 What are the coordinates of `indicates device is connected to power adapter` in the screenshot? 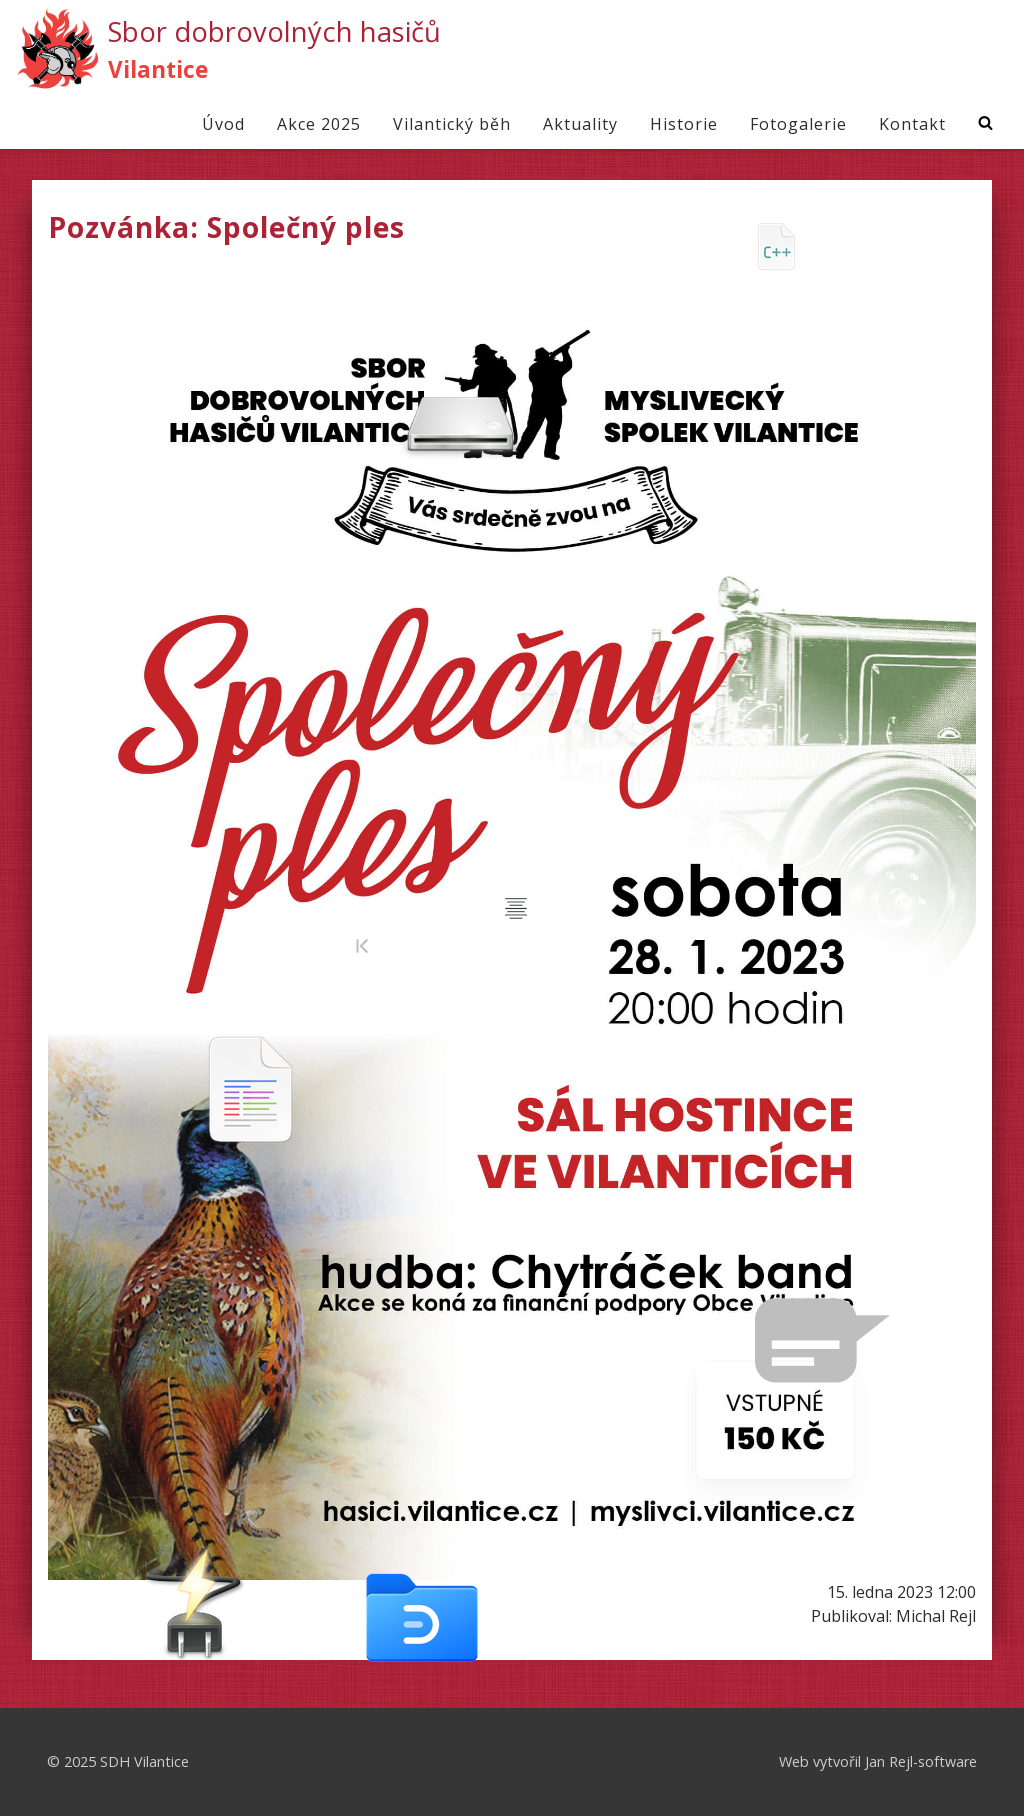 It's located at (191, 1602).